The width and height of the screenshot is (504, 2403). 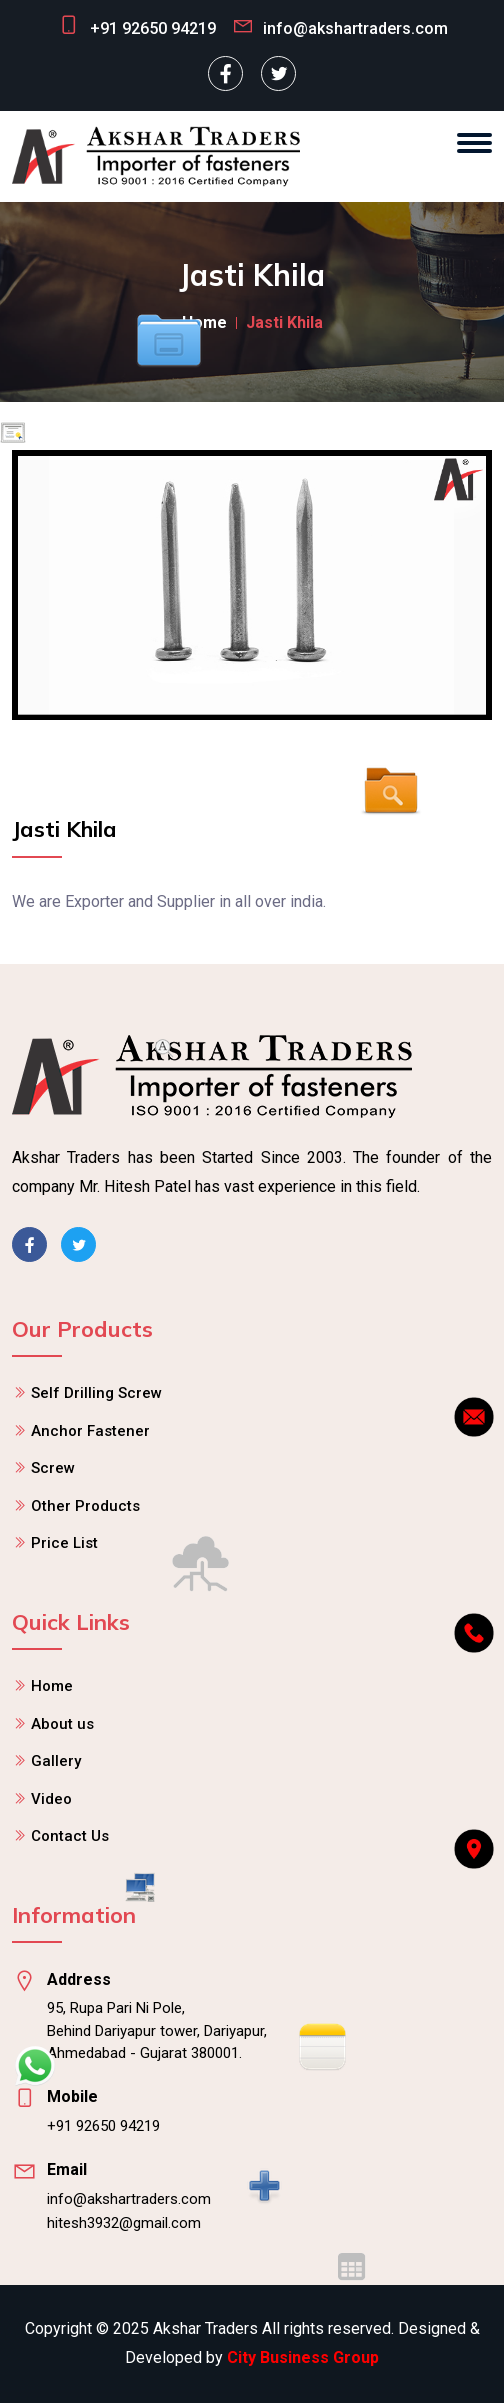 What do you see at coordinates (263, 2186) in the screenshot?
I see `add a new item to a list` at bounding box center [263, 2186].